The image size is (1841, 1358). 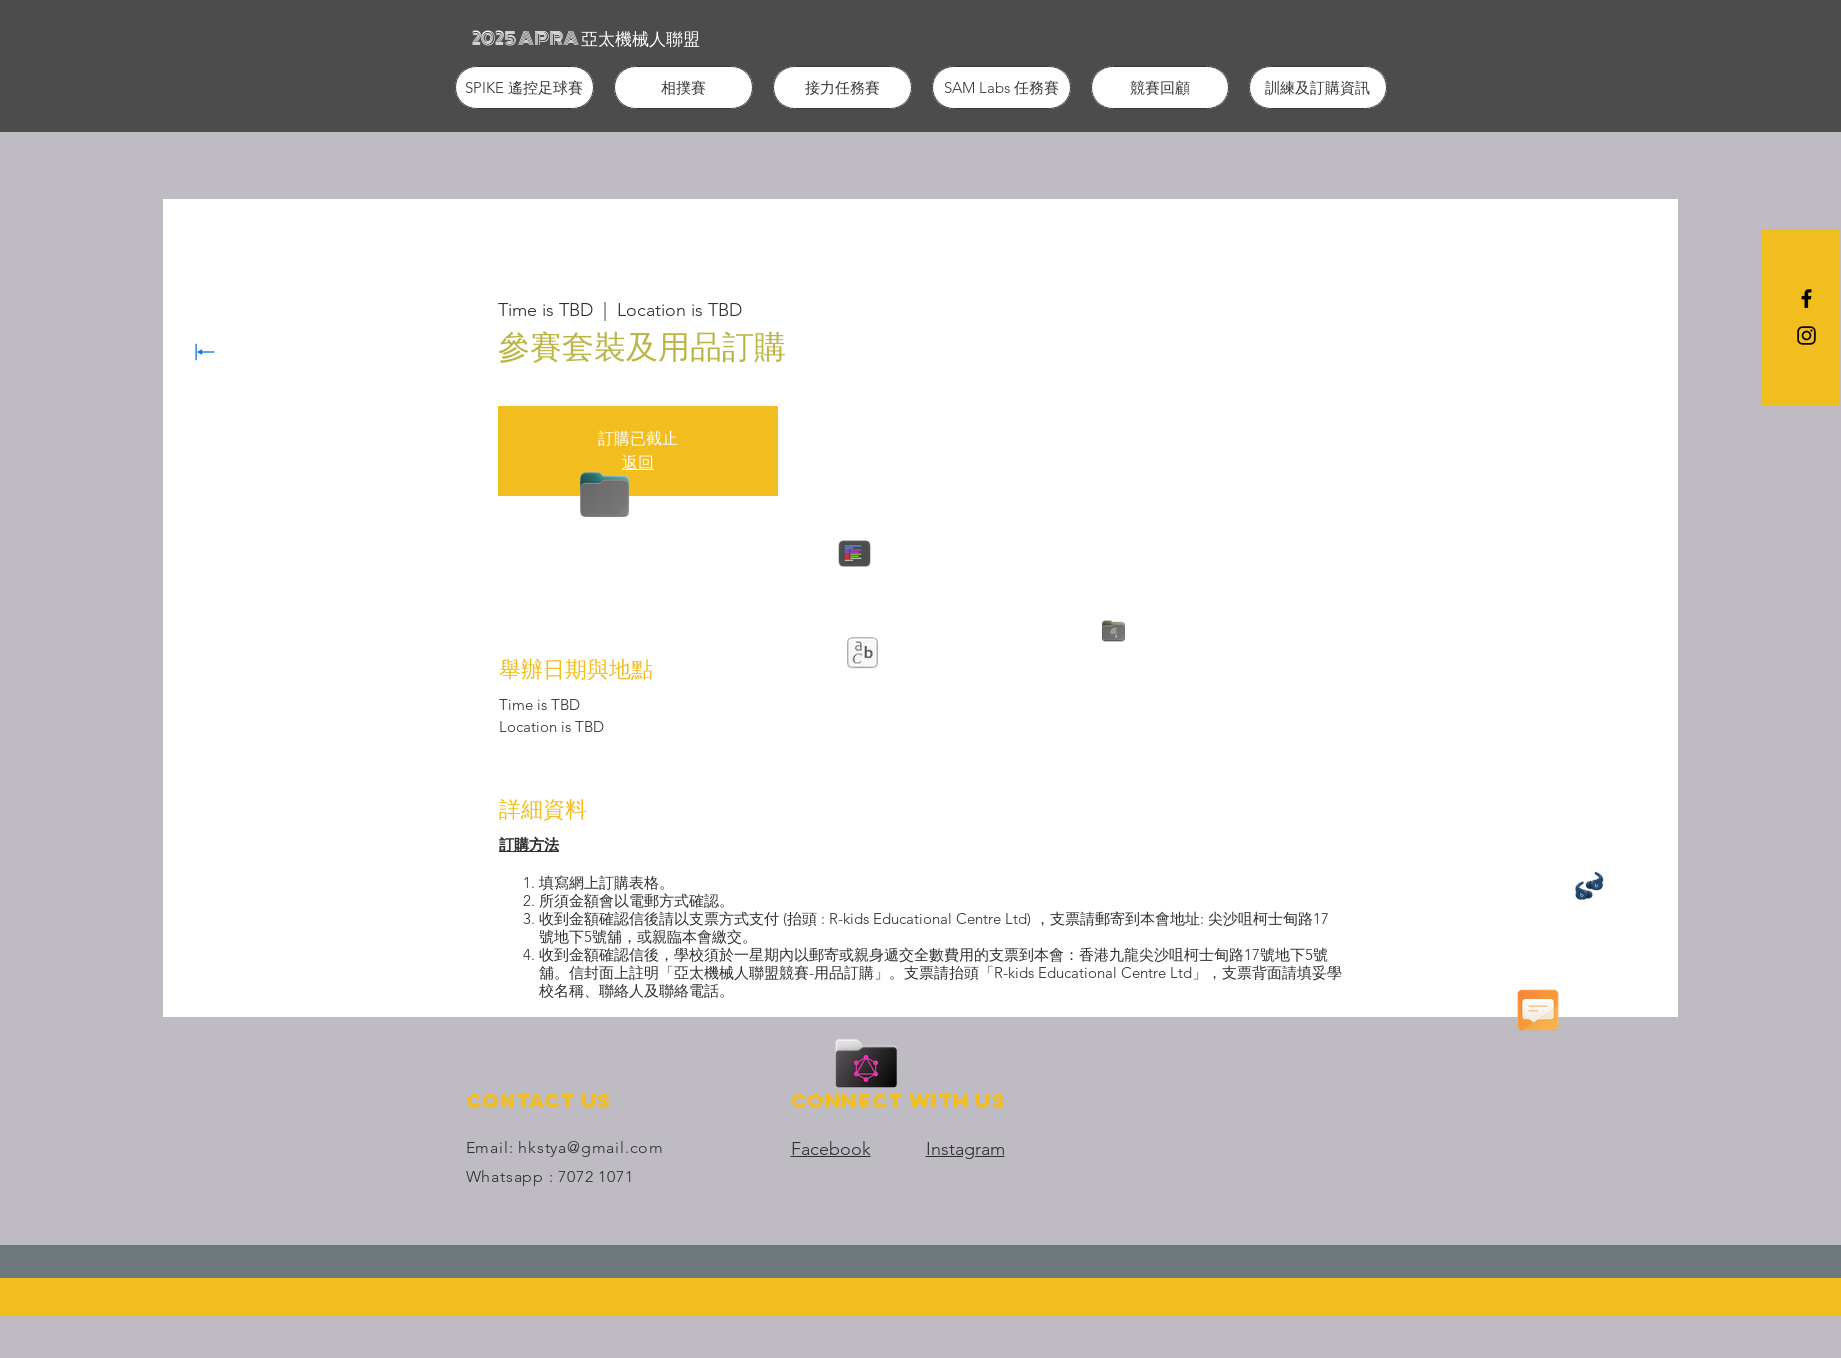 I want to click on folder synced with insync cloud service, so click(x=1113, y=630).